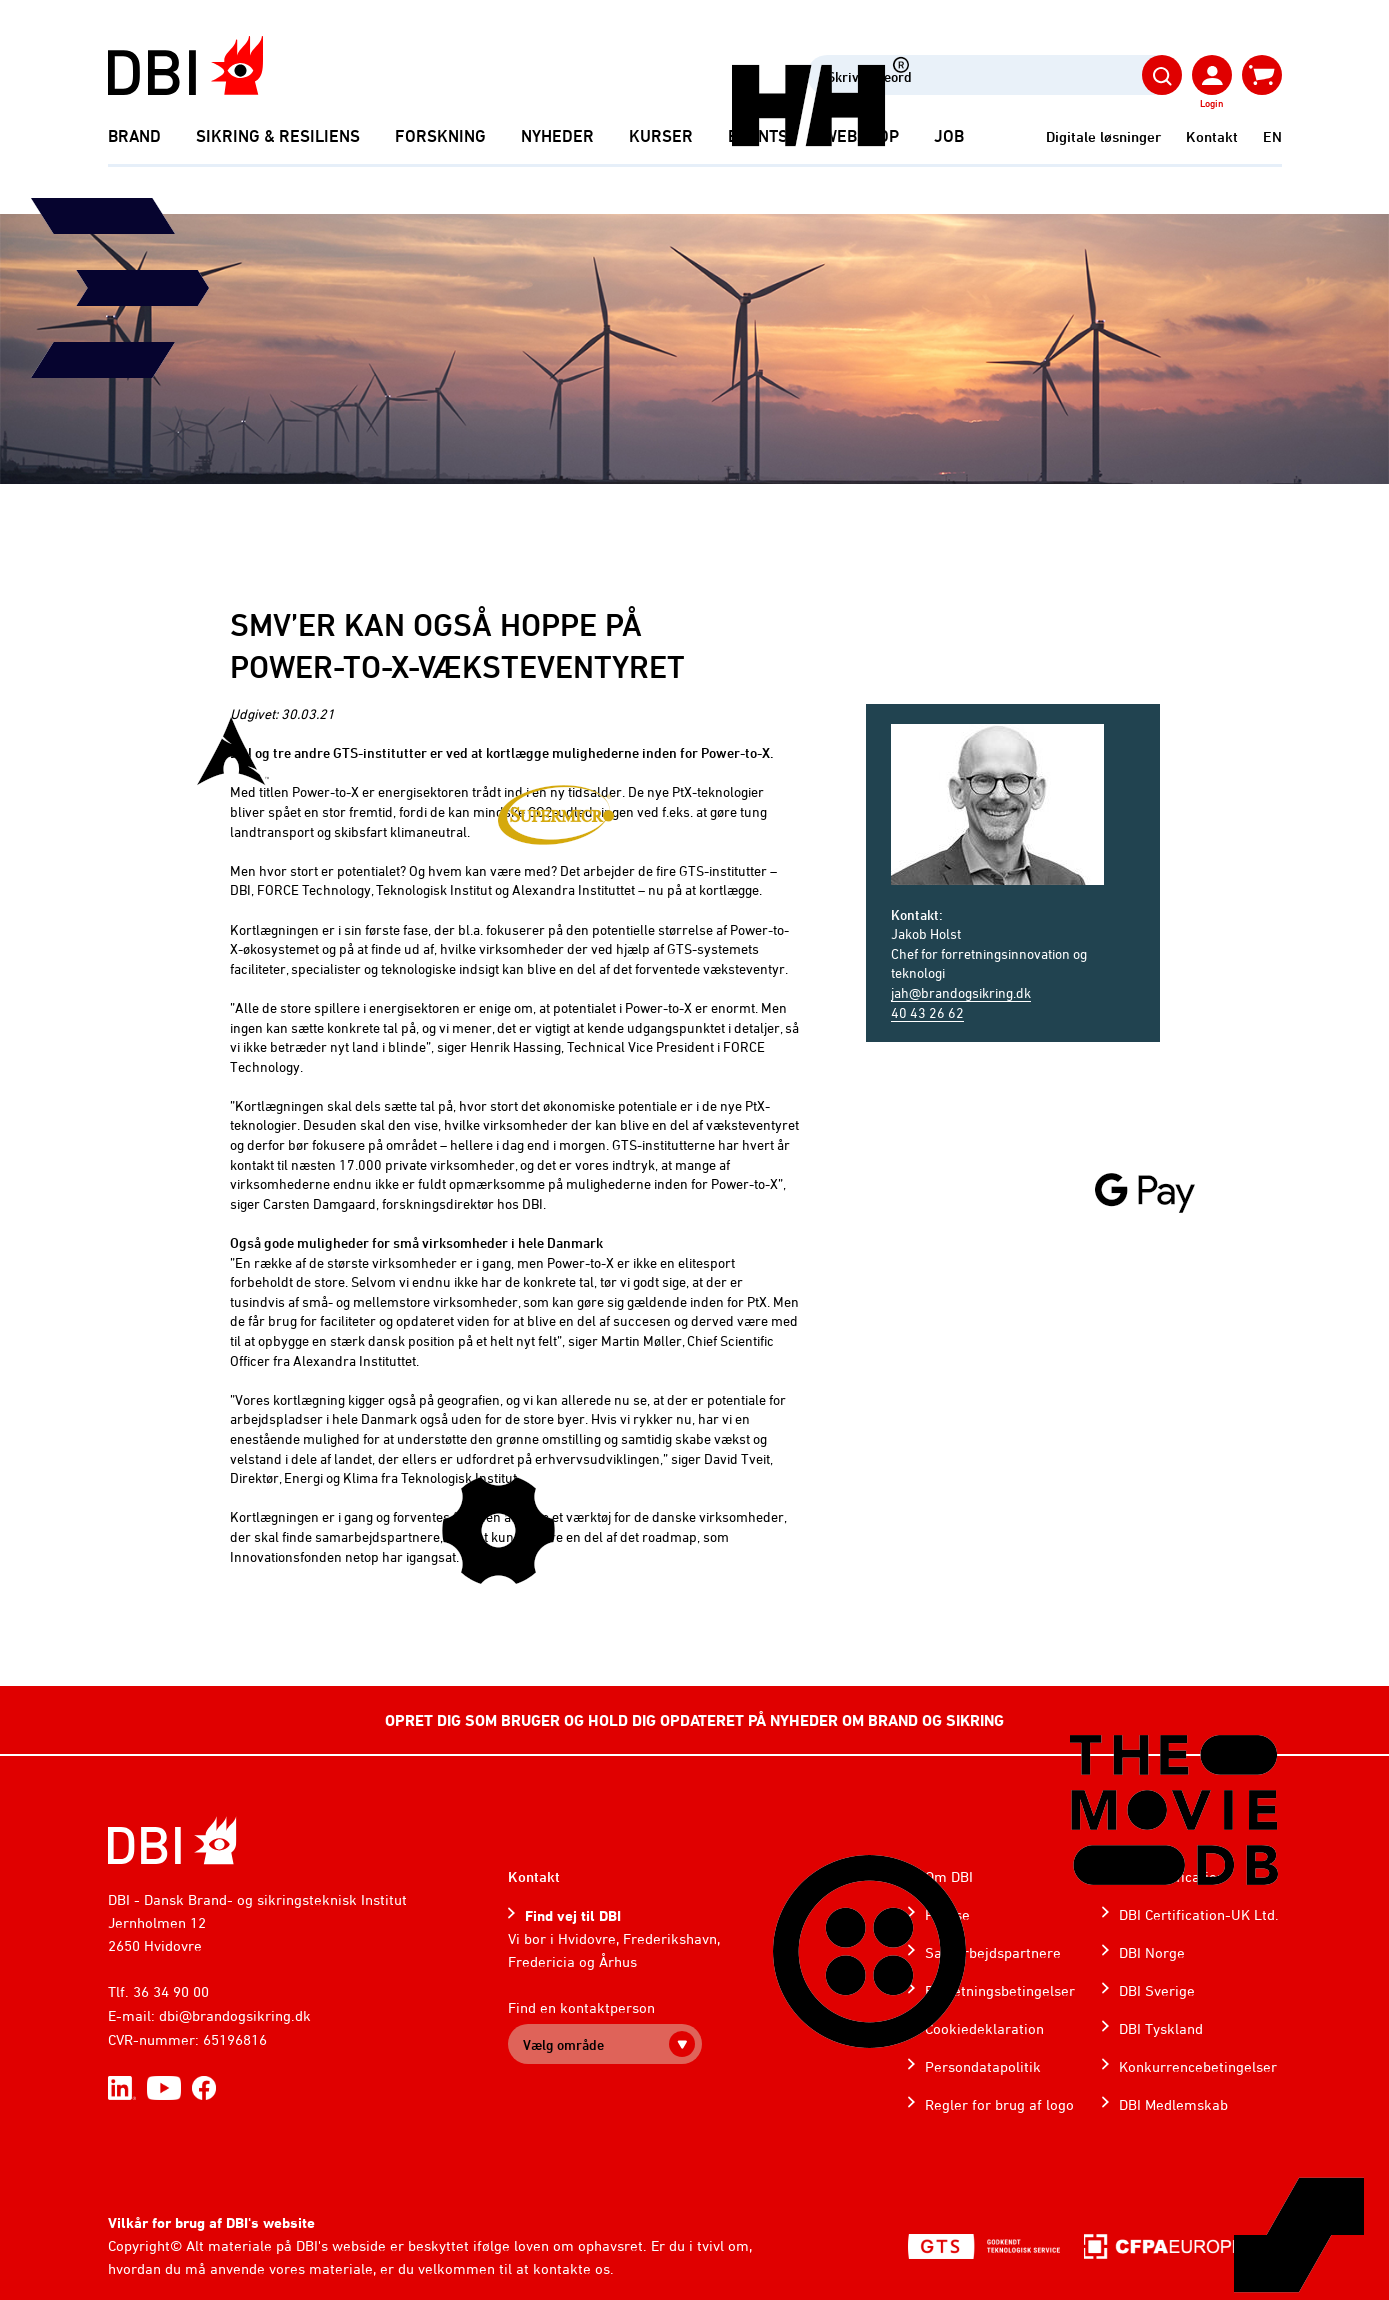 This screenshot has height=2300, width=1389. What do you see at coordinates (1299, 2235) in the screenshot?
I see `salt project logo` at bounding box center [1299, 2235].